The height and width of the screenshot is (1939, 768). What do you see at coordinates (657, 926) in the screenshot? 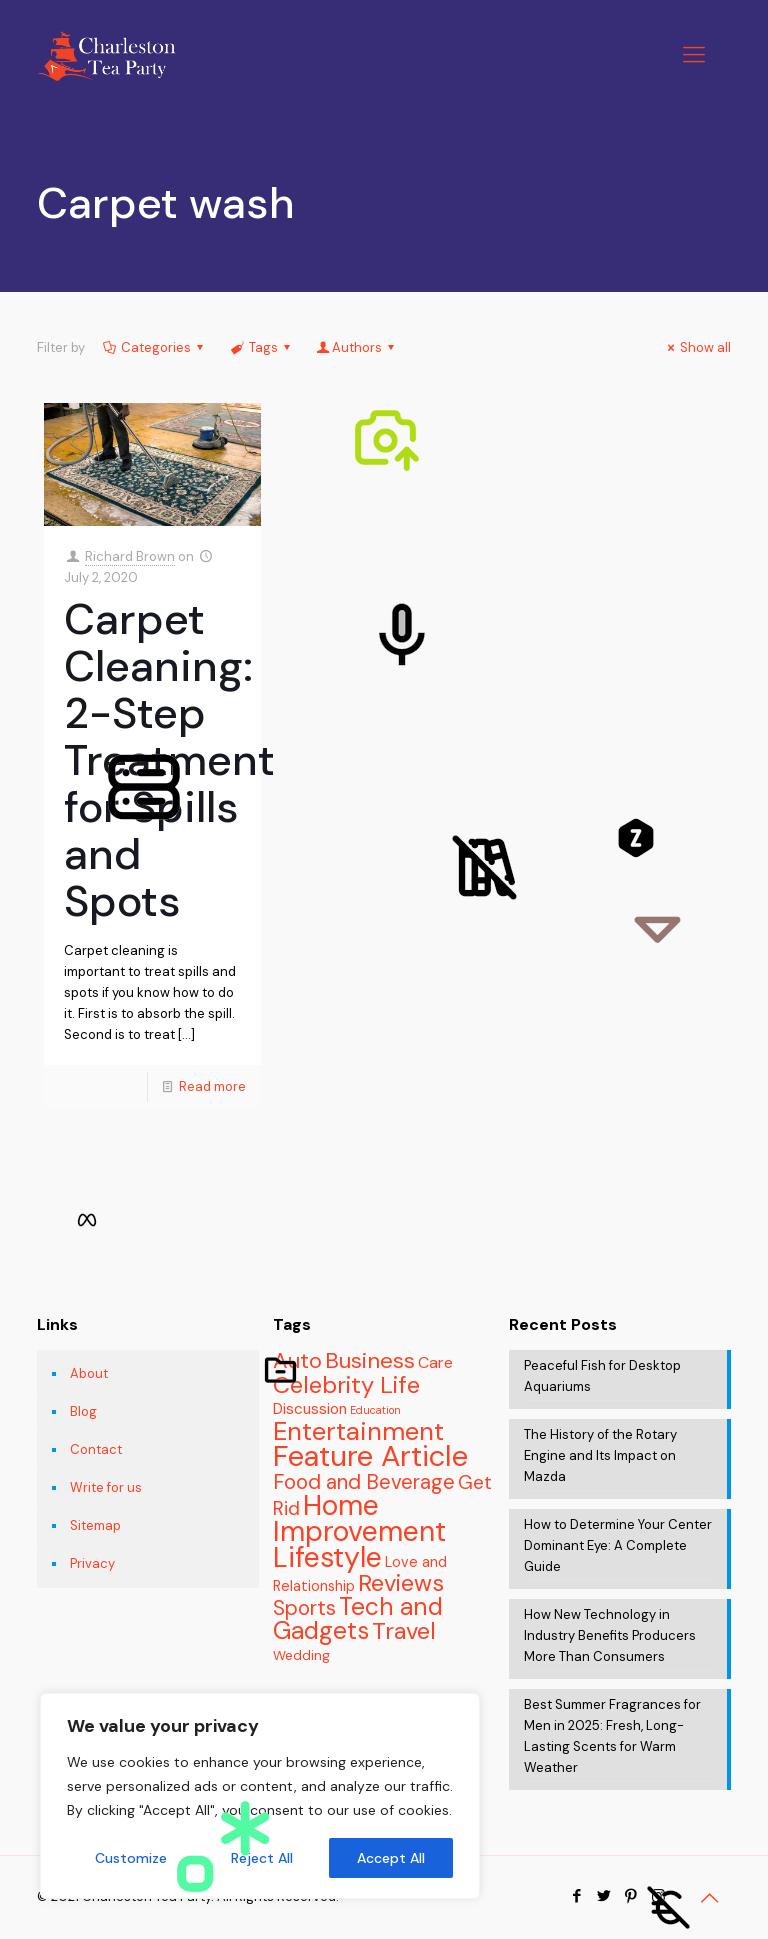
I see `expand dropdown menu` at bounding box center [657, 926].